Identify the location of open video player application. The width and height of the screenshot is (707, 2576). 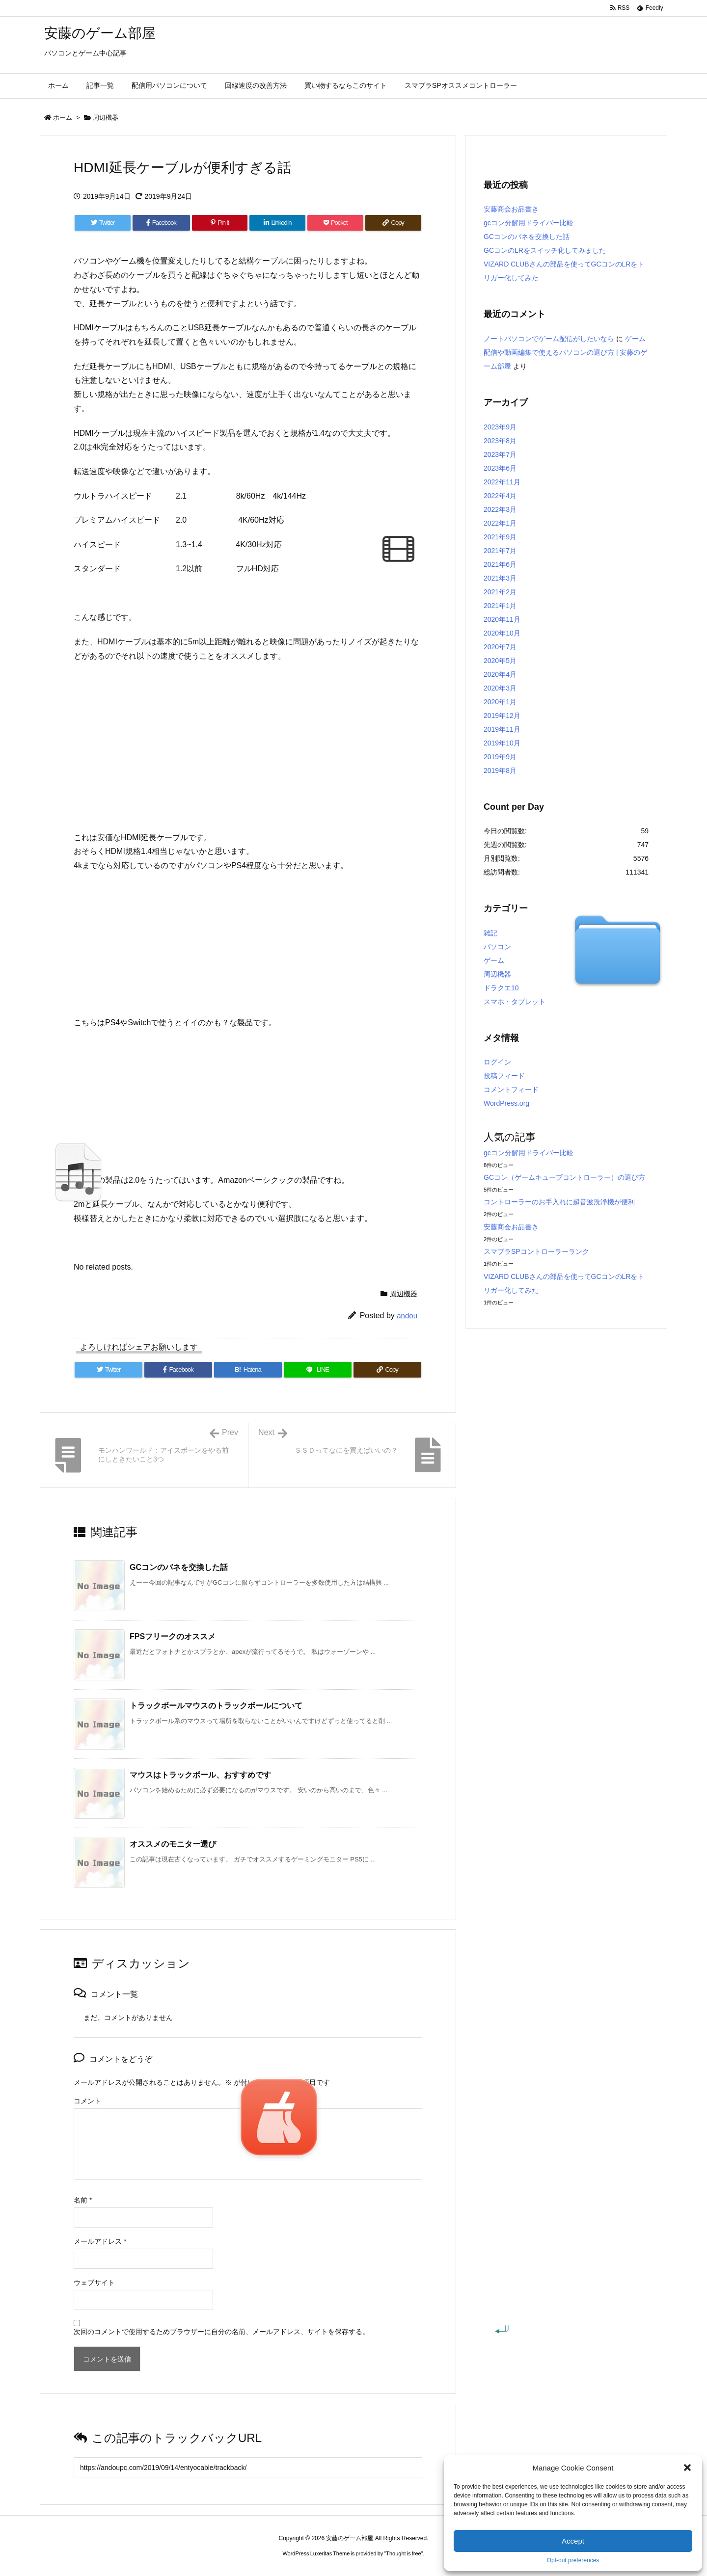
(398, 550).